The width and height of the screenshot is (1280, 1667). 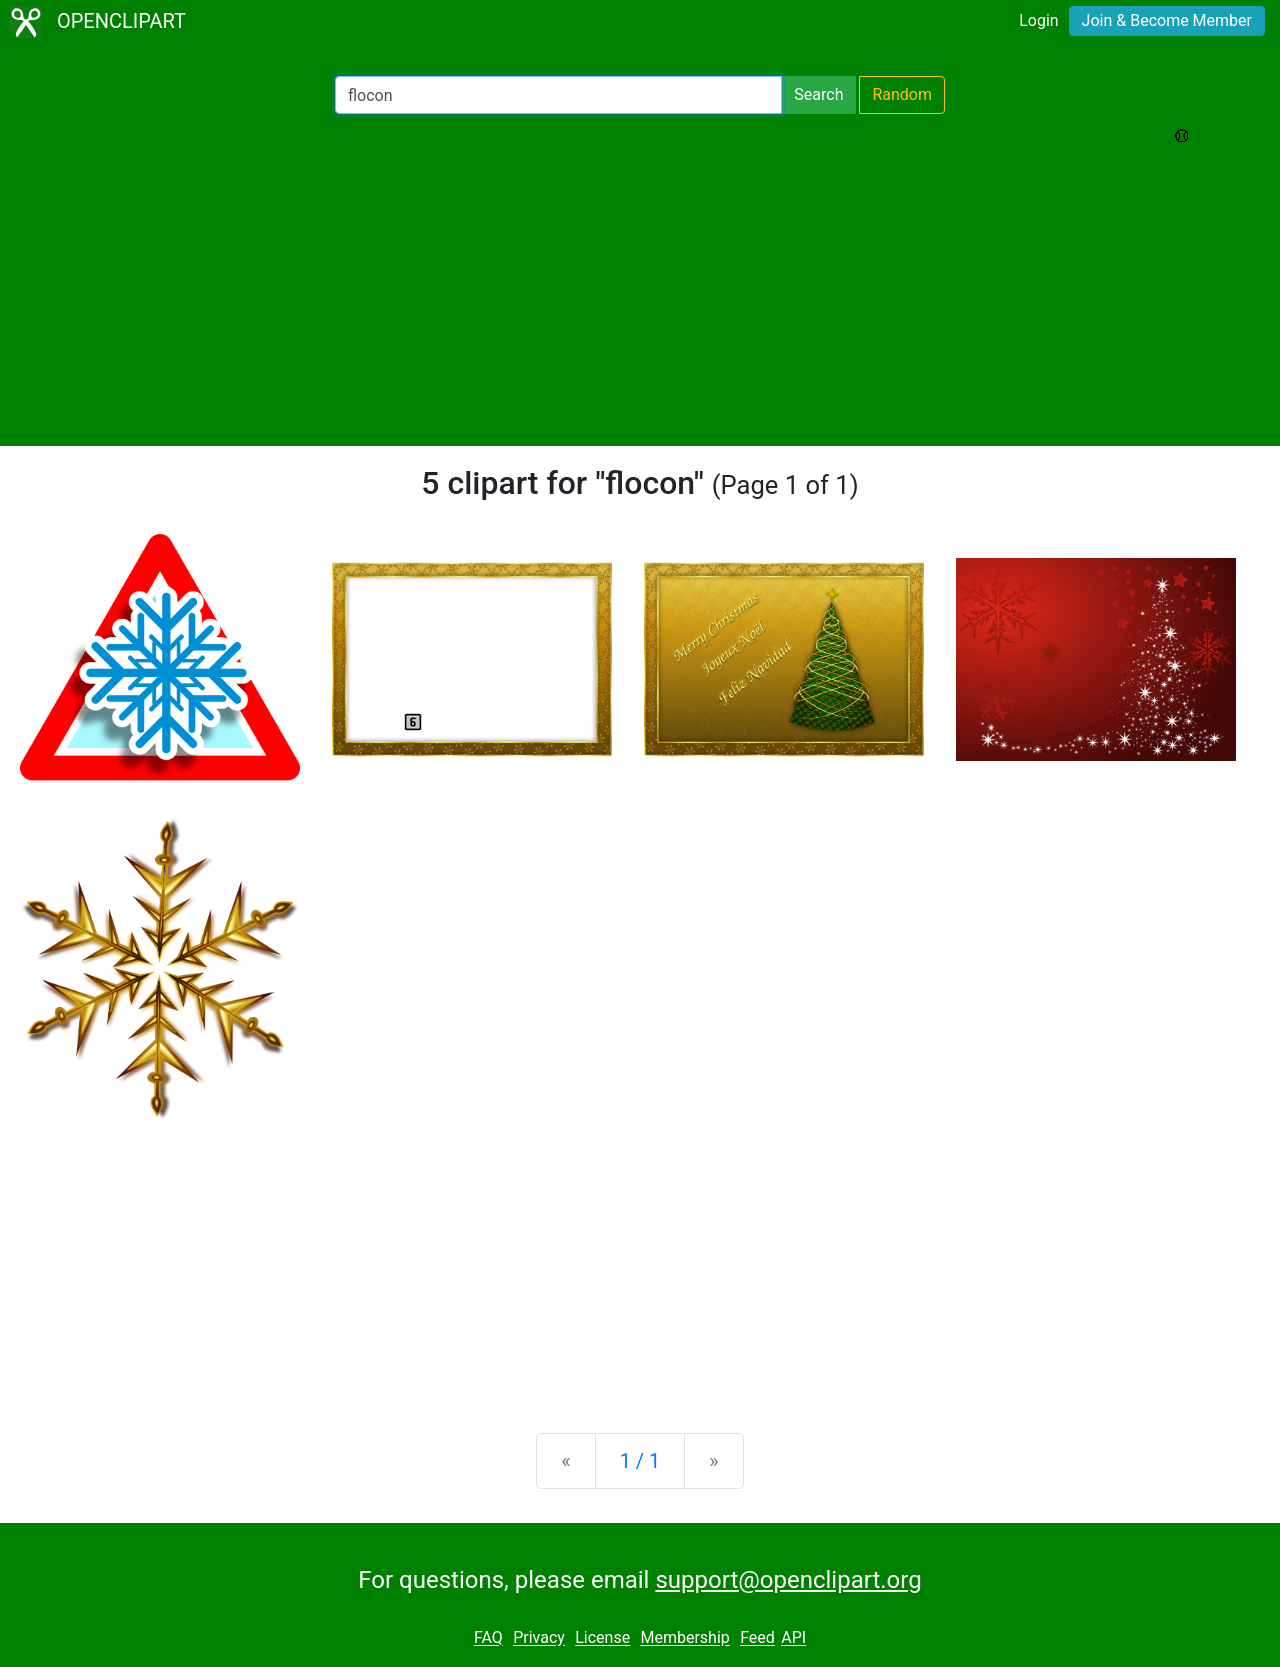 I want to click on access baseball or sports content, so click(x=1182, y=136).